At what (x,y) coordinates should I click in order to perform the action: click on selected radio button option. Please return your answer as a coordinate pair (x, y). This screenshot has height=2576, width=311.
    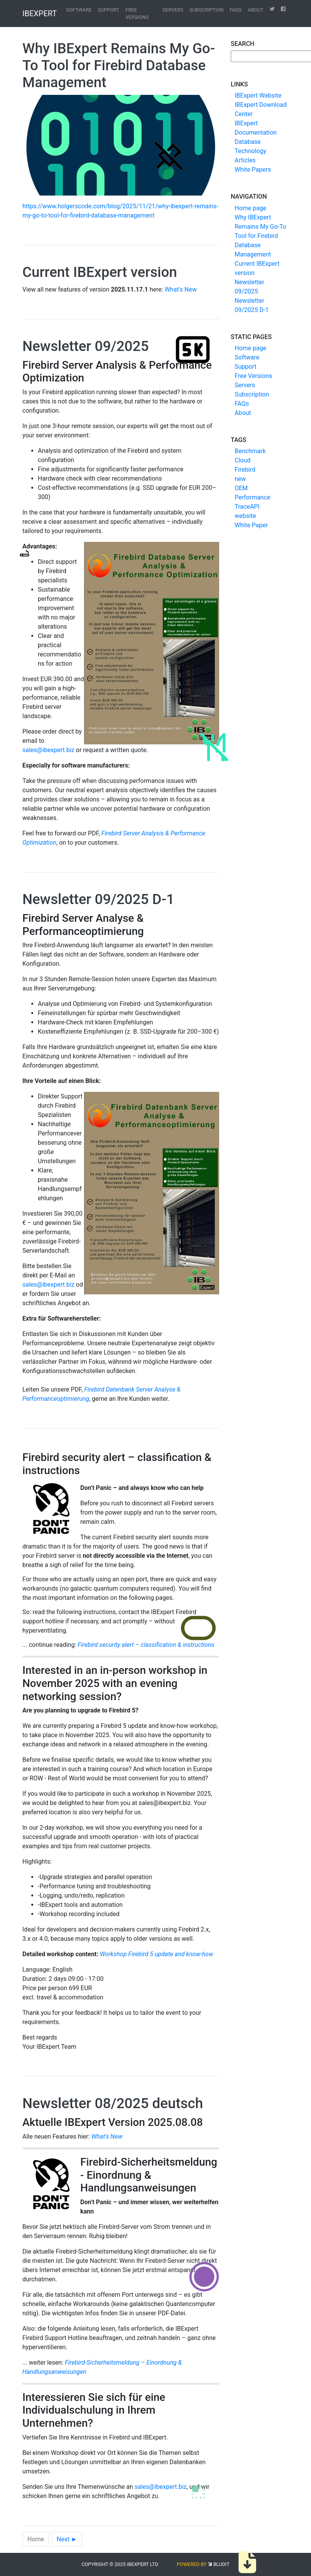
    Looking at the image, I should click on (204, 2277).